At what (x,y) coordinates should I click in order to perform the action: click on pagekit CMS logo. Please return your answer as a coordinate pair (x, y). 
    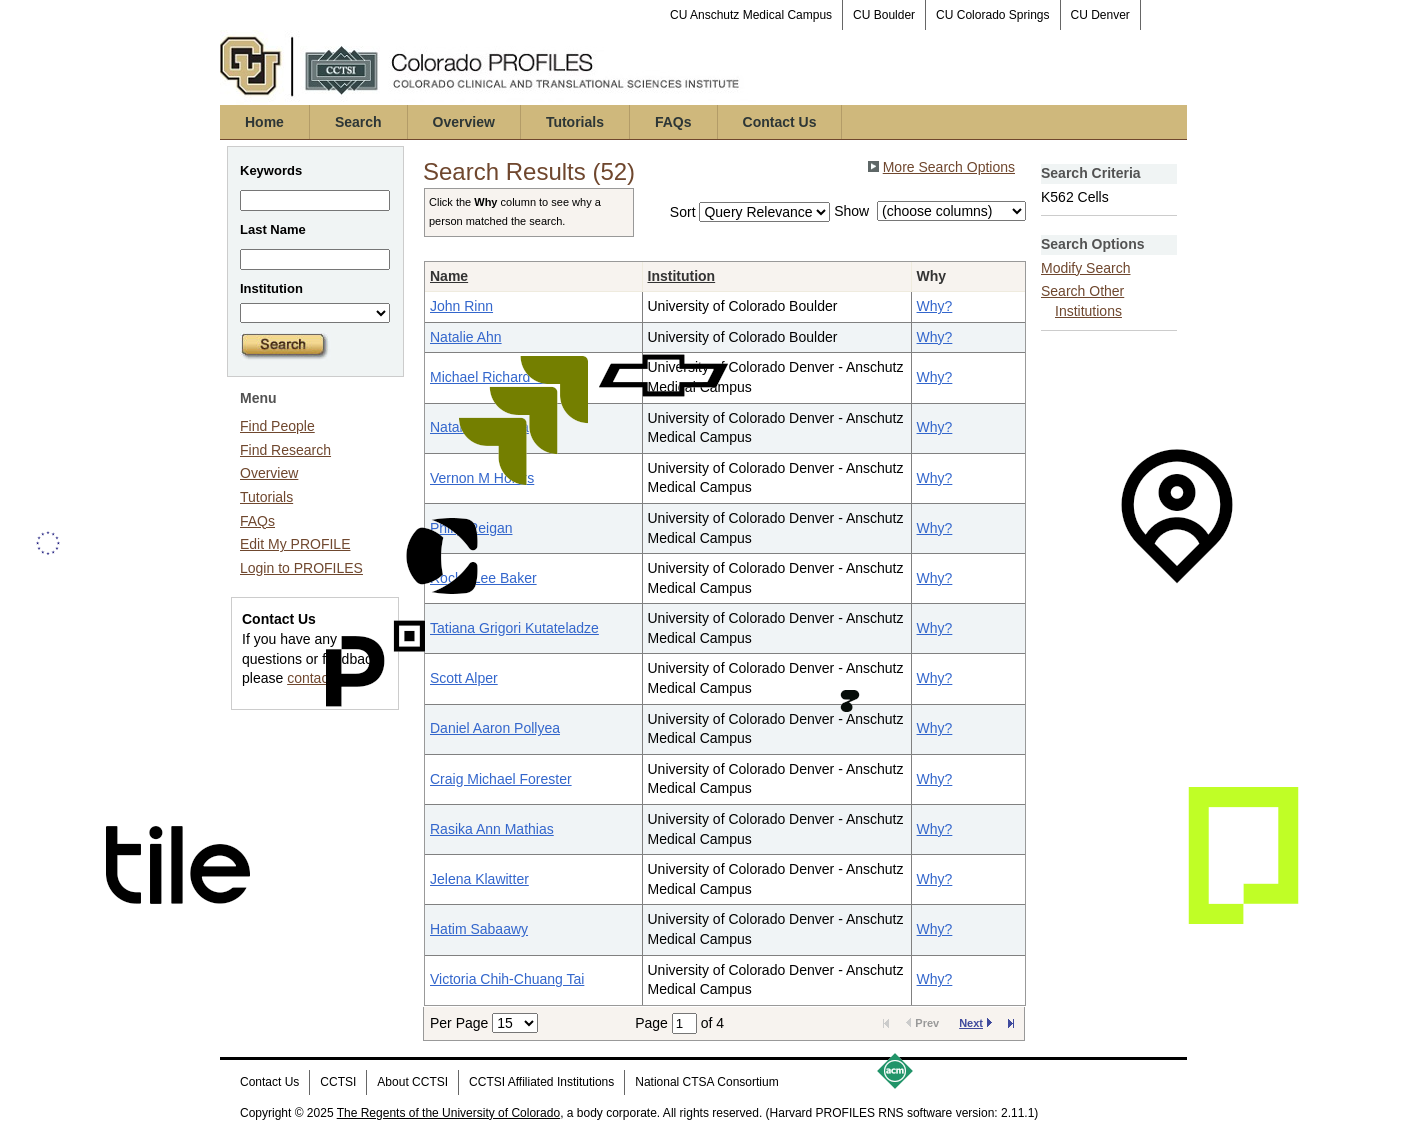
    Looking at the image, I should click on (1243, 855).